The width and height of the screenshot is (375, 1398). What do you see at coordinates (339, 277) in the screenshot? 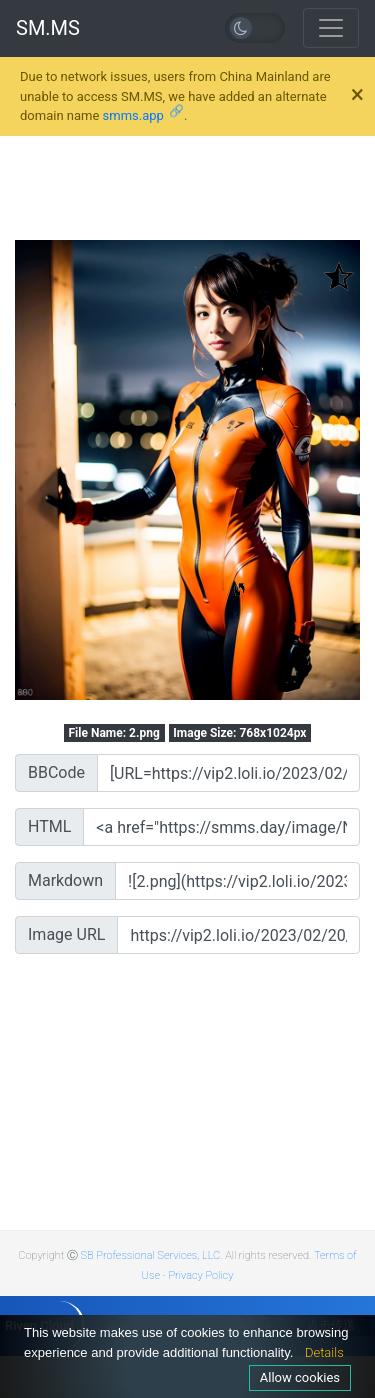
I see `indicates a partial or half-star rating` at bounding box center [339, 277].